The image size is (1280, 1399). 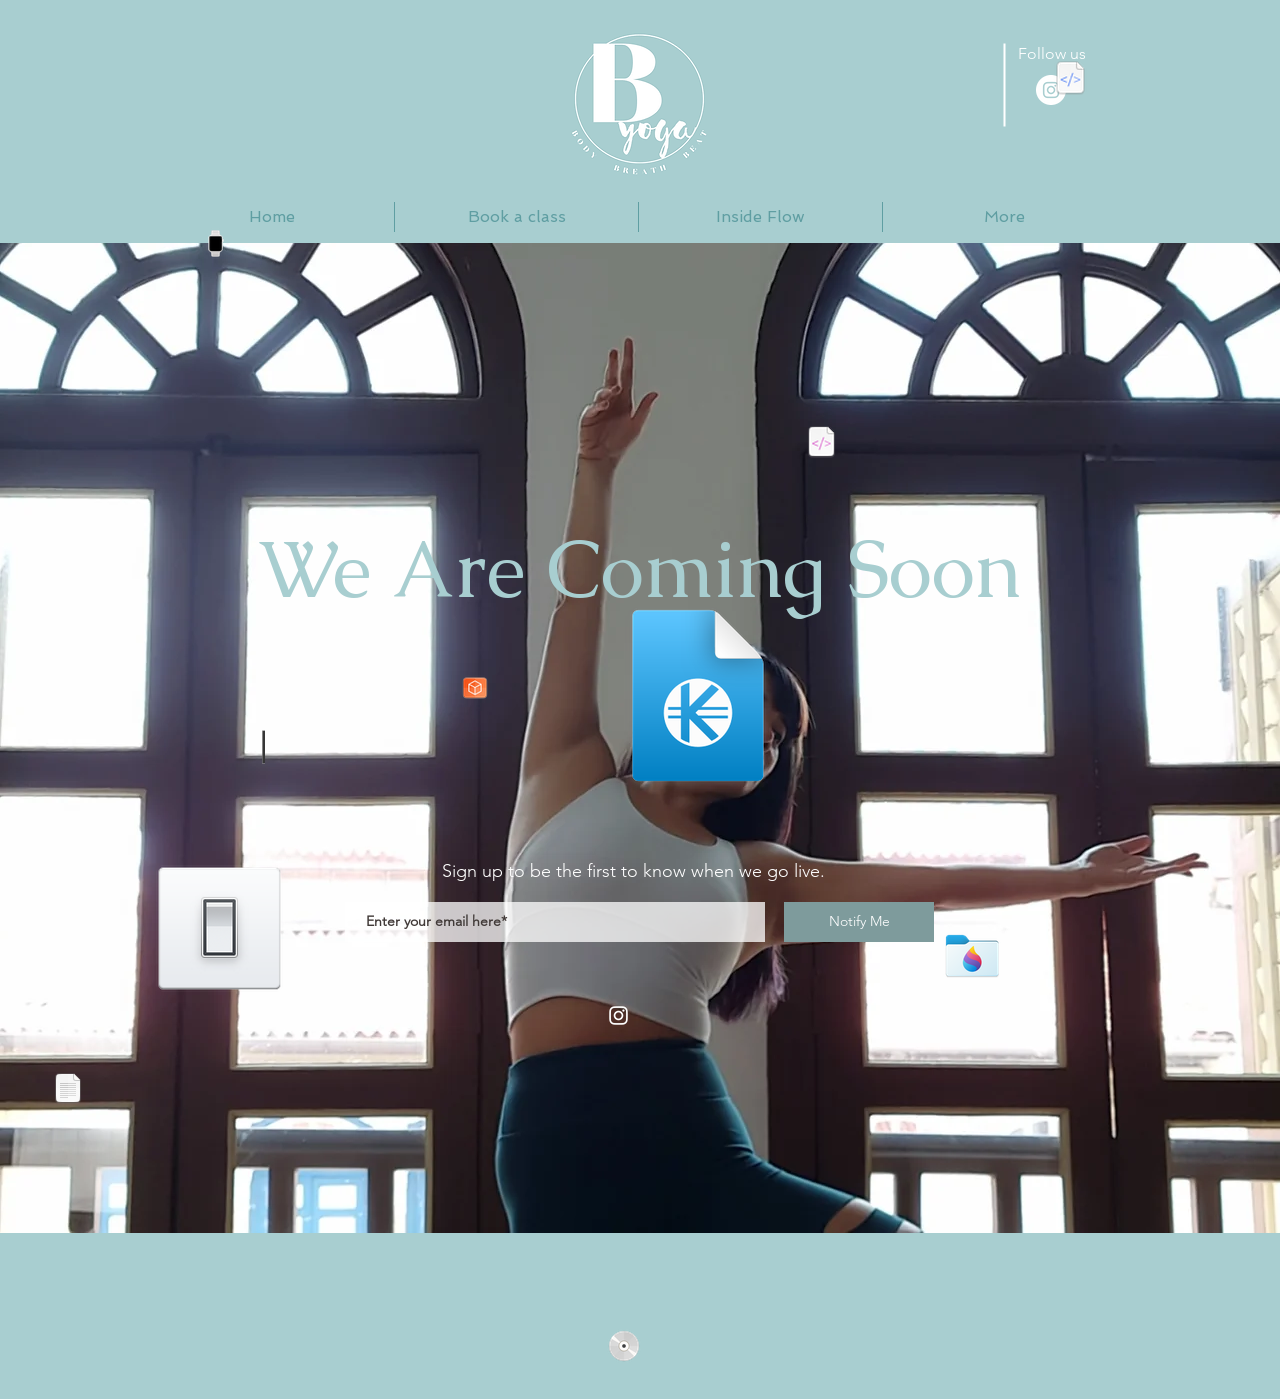 What do you see at coordinates (1070, 77) in the screenshot?
I see `an HTML or web document file` at bounding box center [1070, 77].